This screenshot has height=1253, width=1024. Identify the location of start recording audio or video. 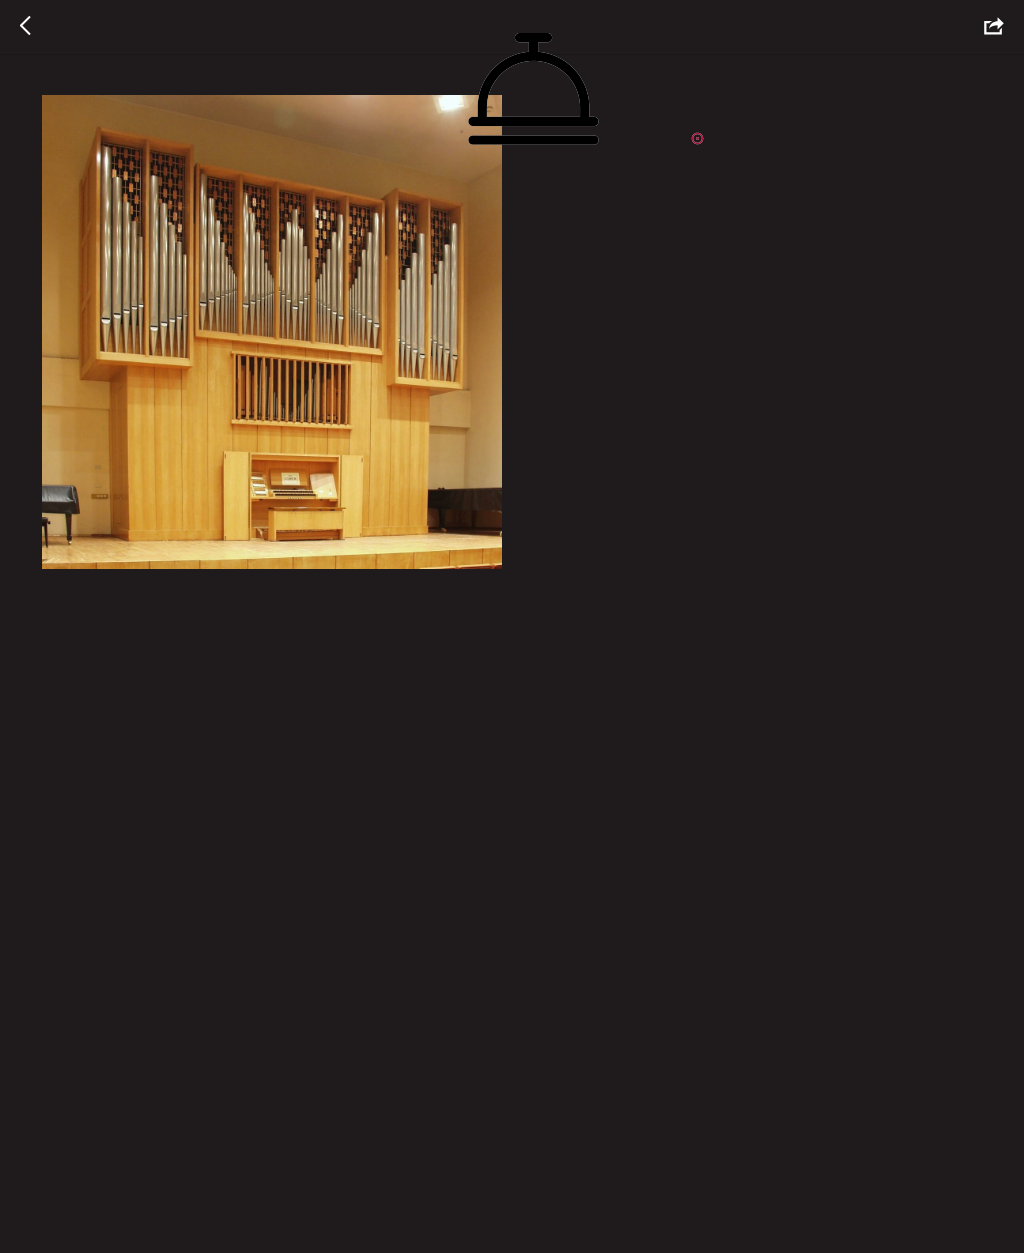
(697, 138).